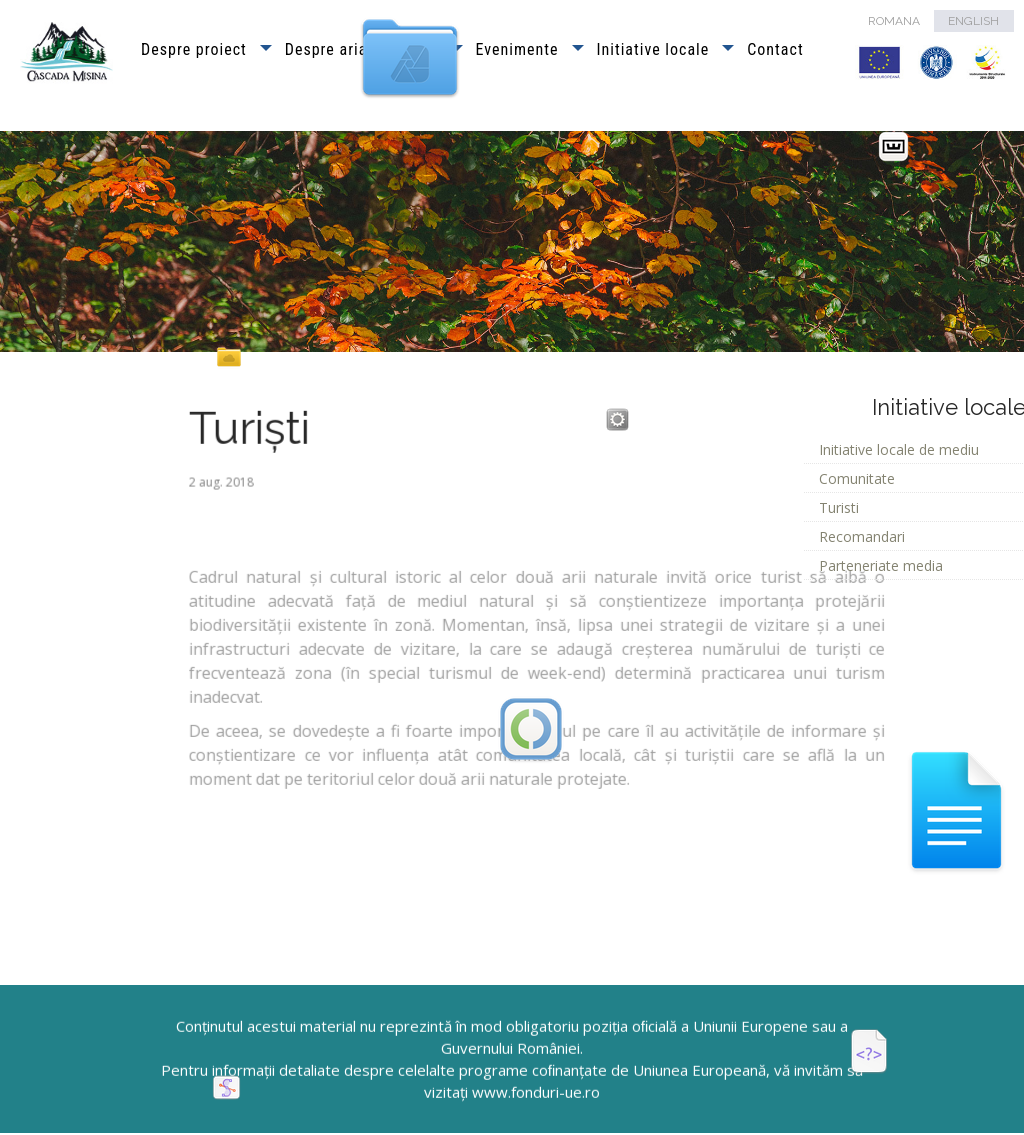 This screenshot has height=1135, width=1024. What do you see at coordinates (531, 729) in the screenshot?
I see `open the AusweisApp for German digital ID authentication` at bounding box center [531, 729].